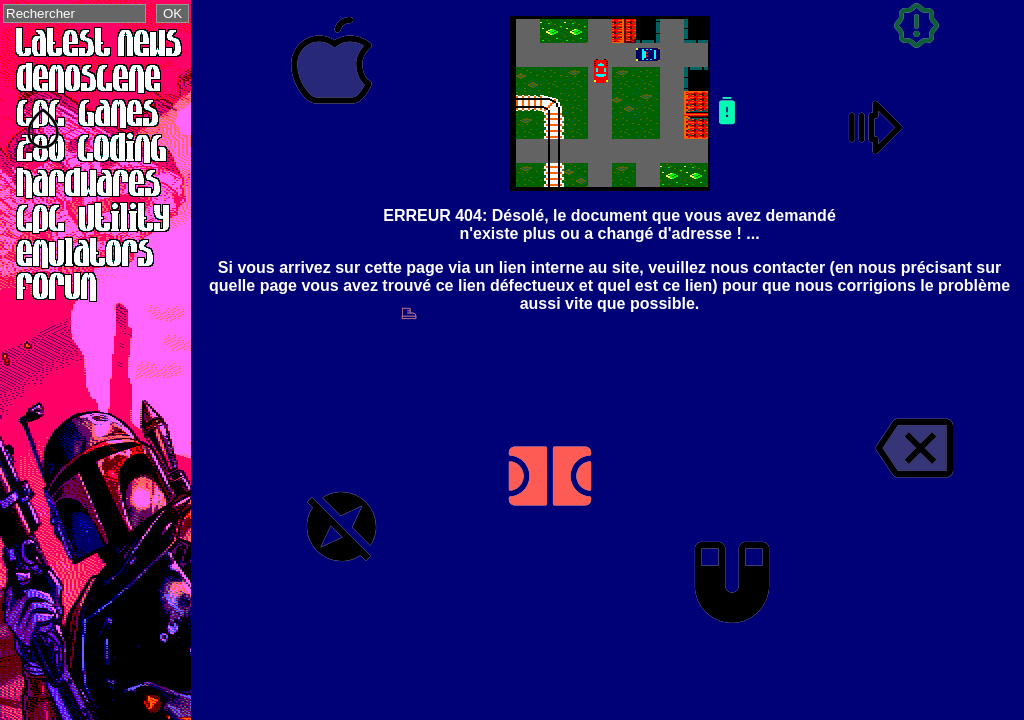 The image size is (1024, 720). I want to click on view basketball court information, so click(550, 476).